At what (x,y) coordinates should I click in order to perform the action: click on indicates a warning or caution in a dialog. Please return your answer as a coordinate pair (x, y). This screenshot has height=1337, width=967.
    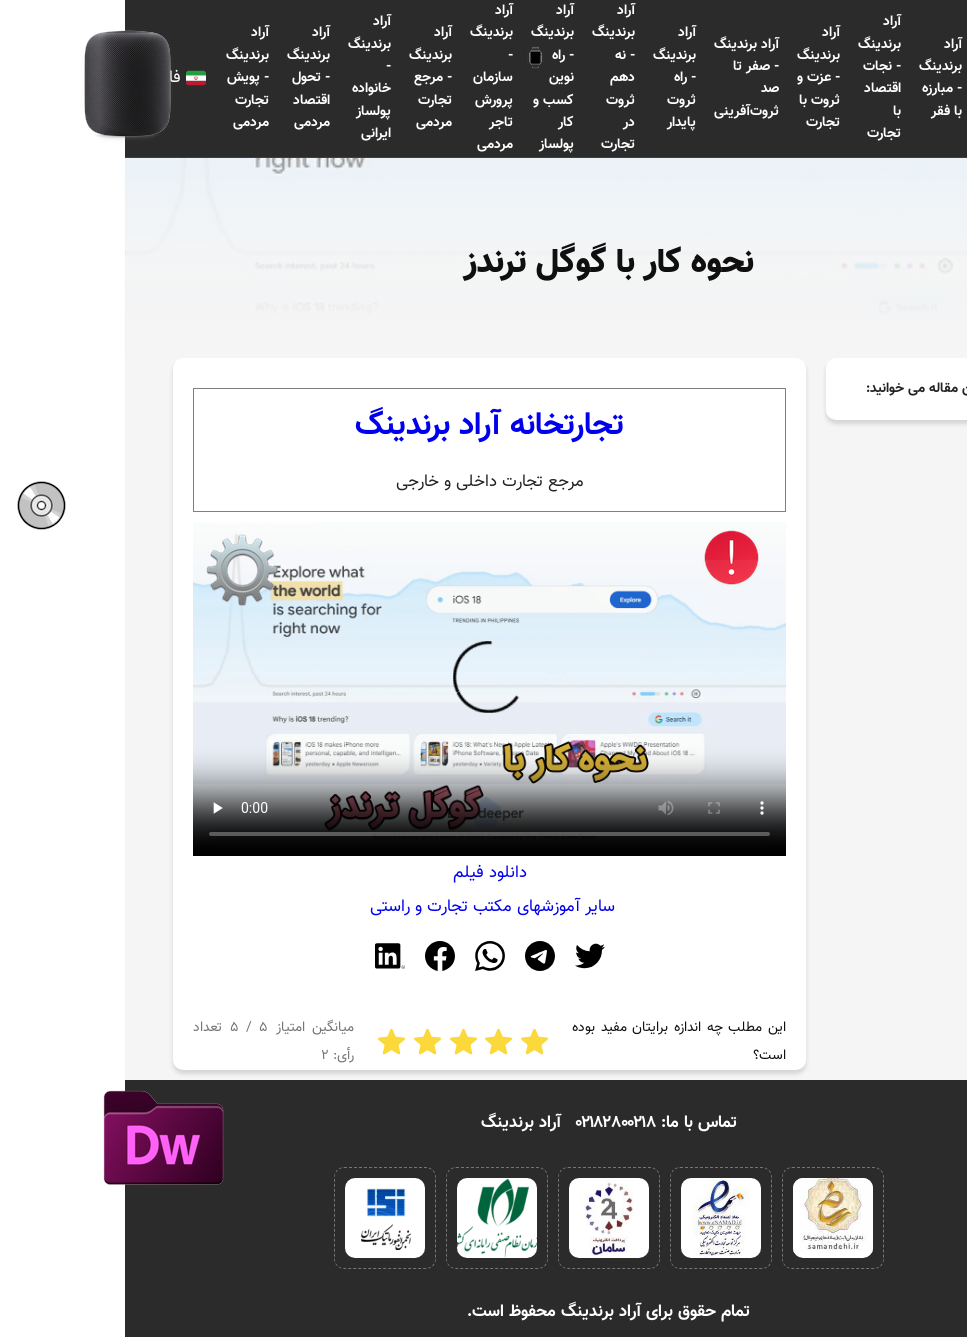
    Looking at the image, I should click on (731, 557).